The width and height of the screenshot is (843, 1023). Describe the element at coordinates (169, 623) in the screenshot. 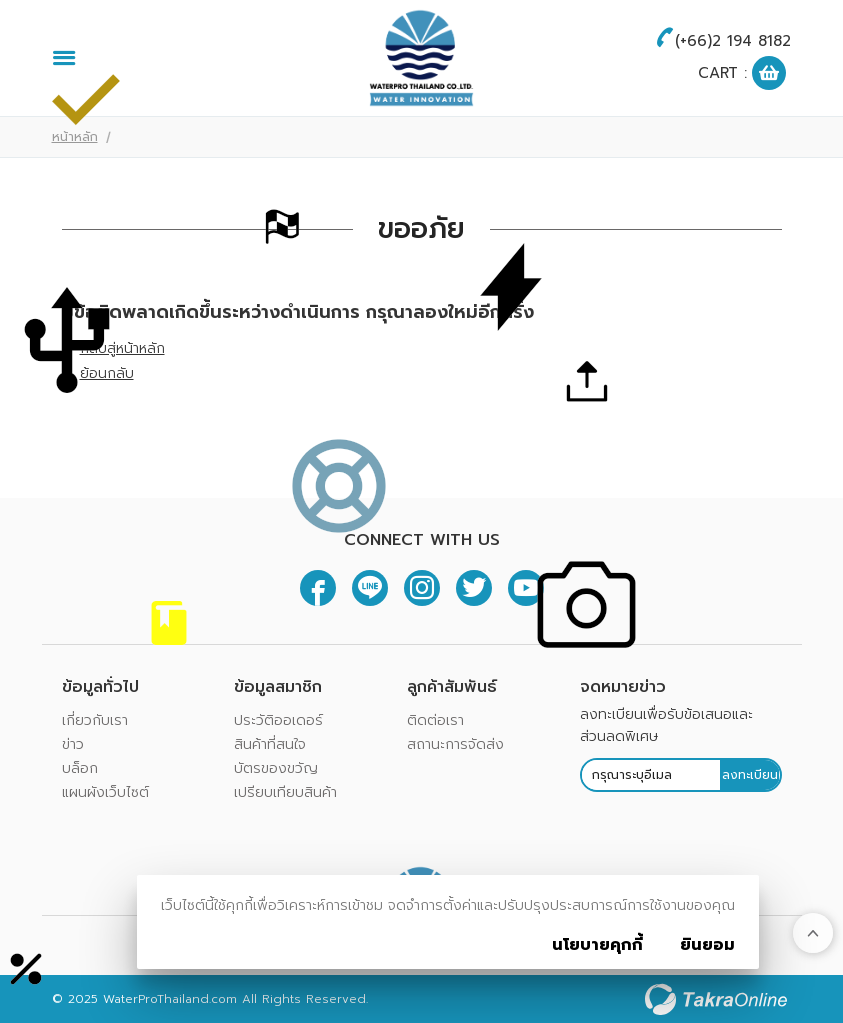

I see `access bookmarked content or saved references` at that location.